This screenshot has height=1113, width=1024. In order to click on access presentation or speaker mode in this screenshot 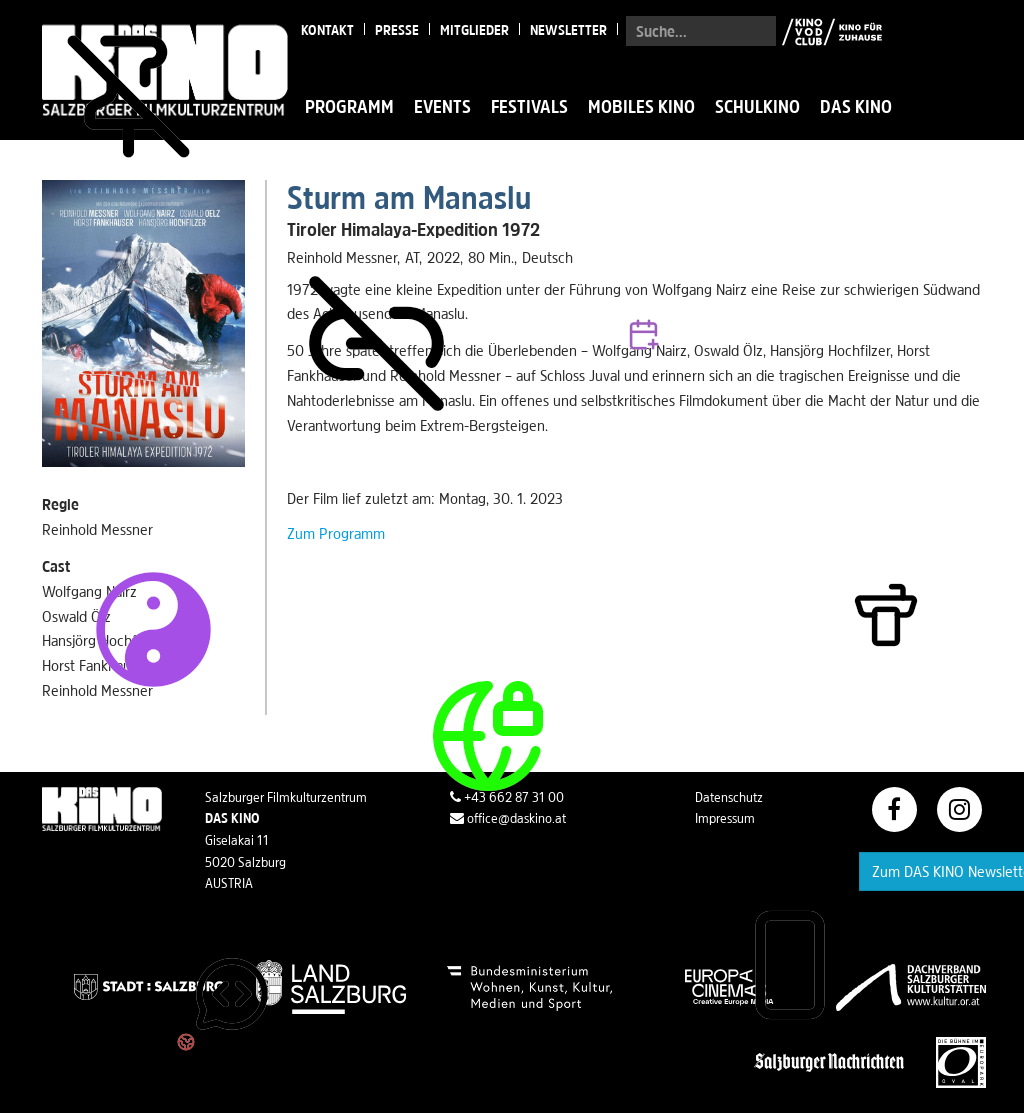, I will do `click(886, 615)`.